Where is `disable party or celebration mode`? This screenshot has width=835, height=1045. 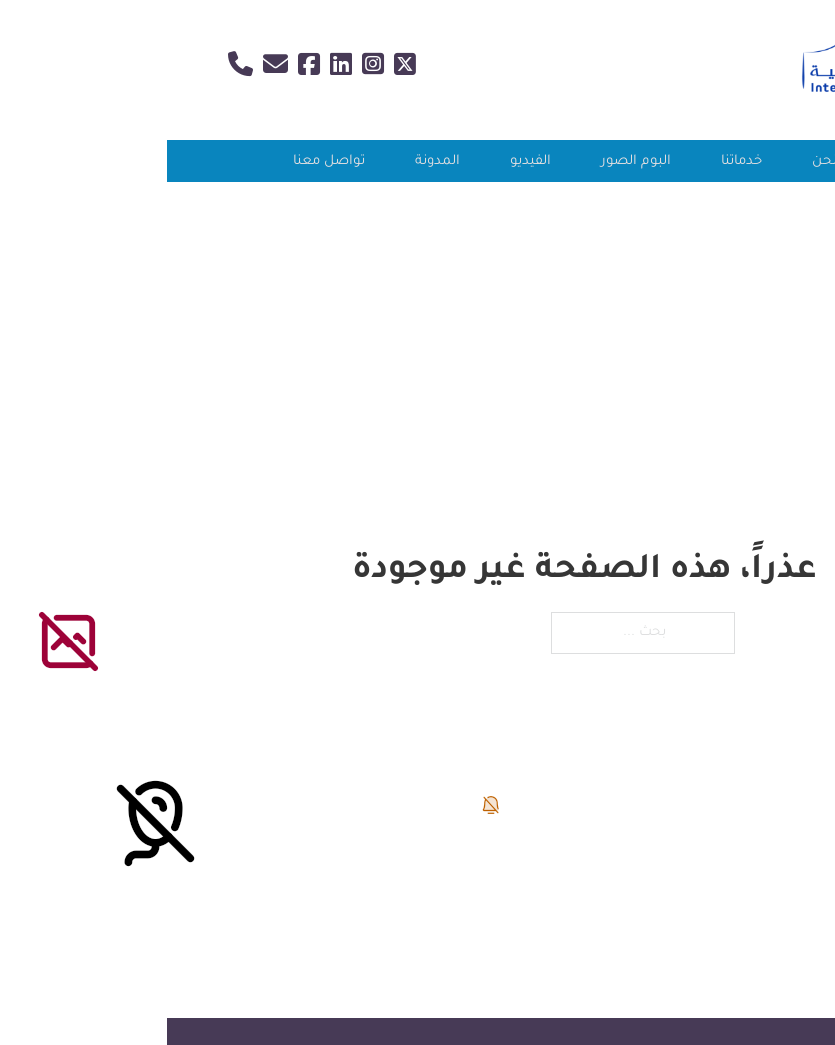
disable party or celebration mode is located at coordinates (155, 823).